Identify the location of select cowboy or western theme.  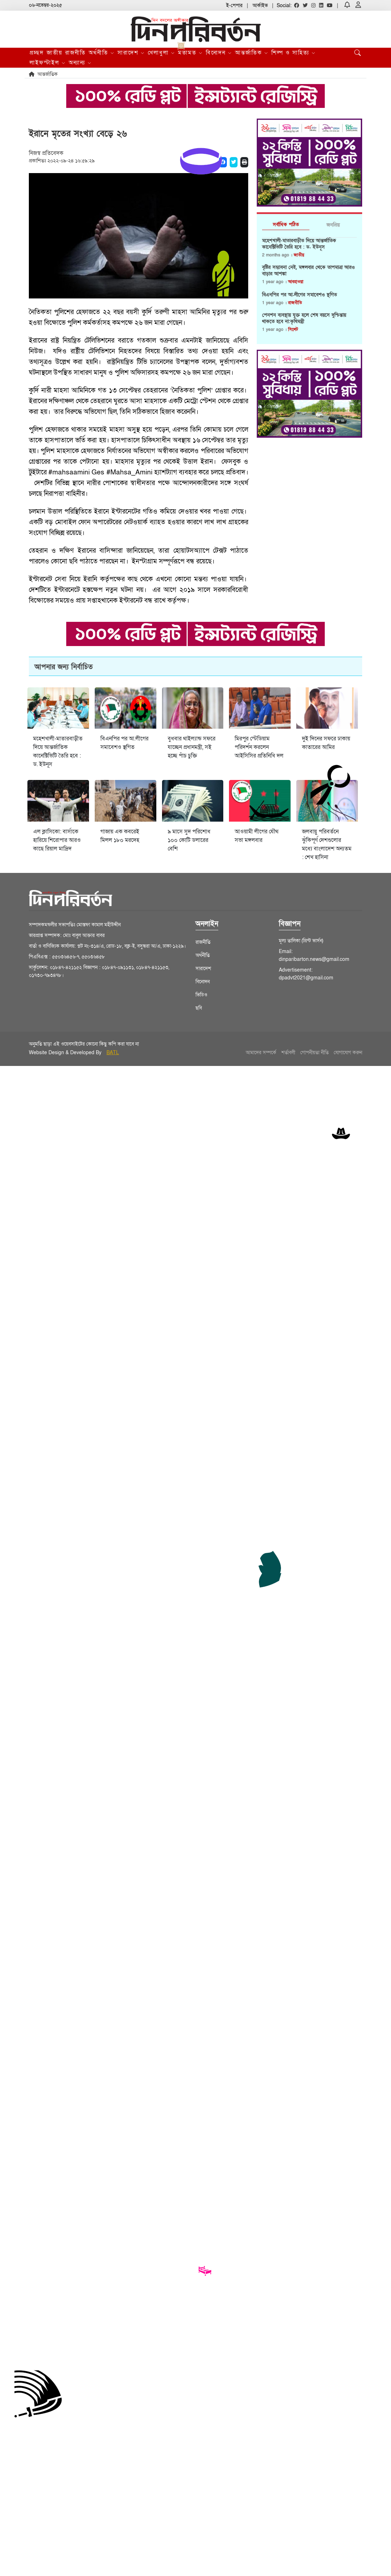
(341, 1133).